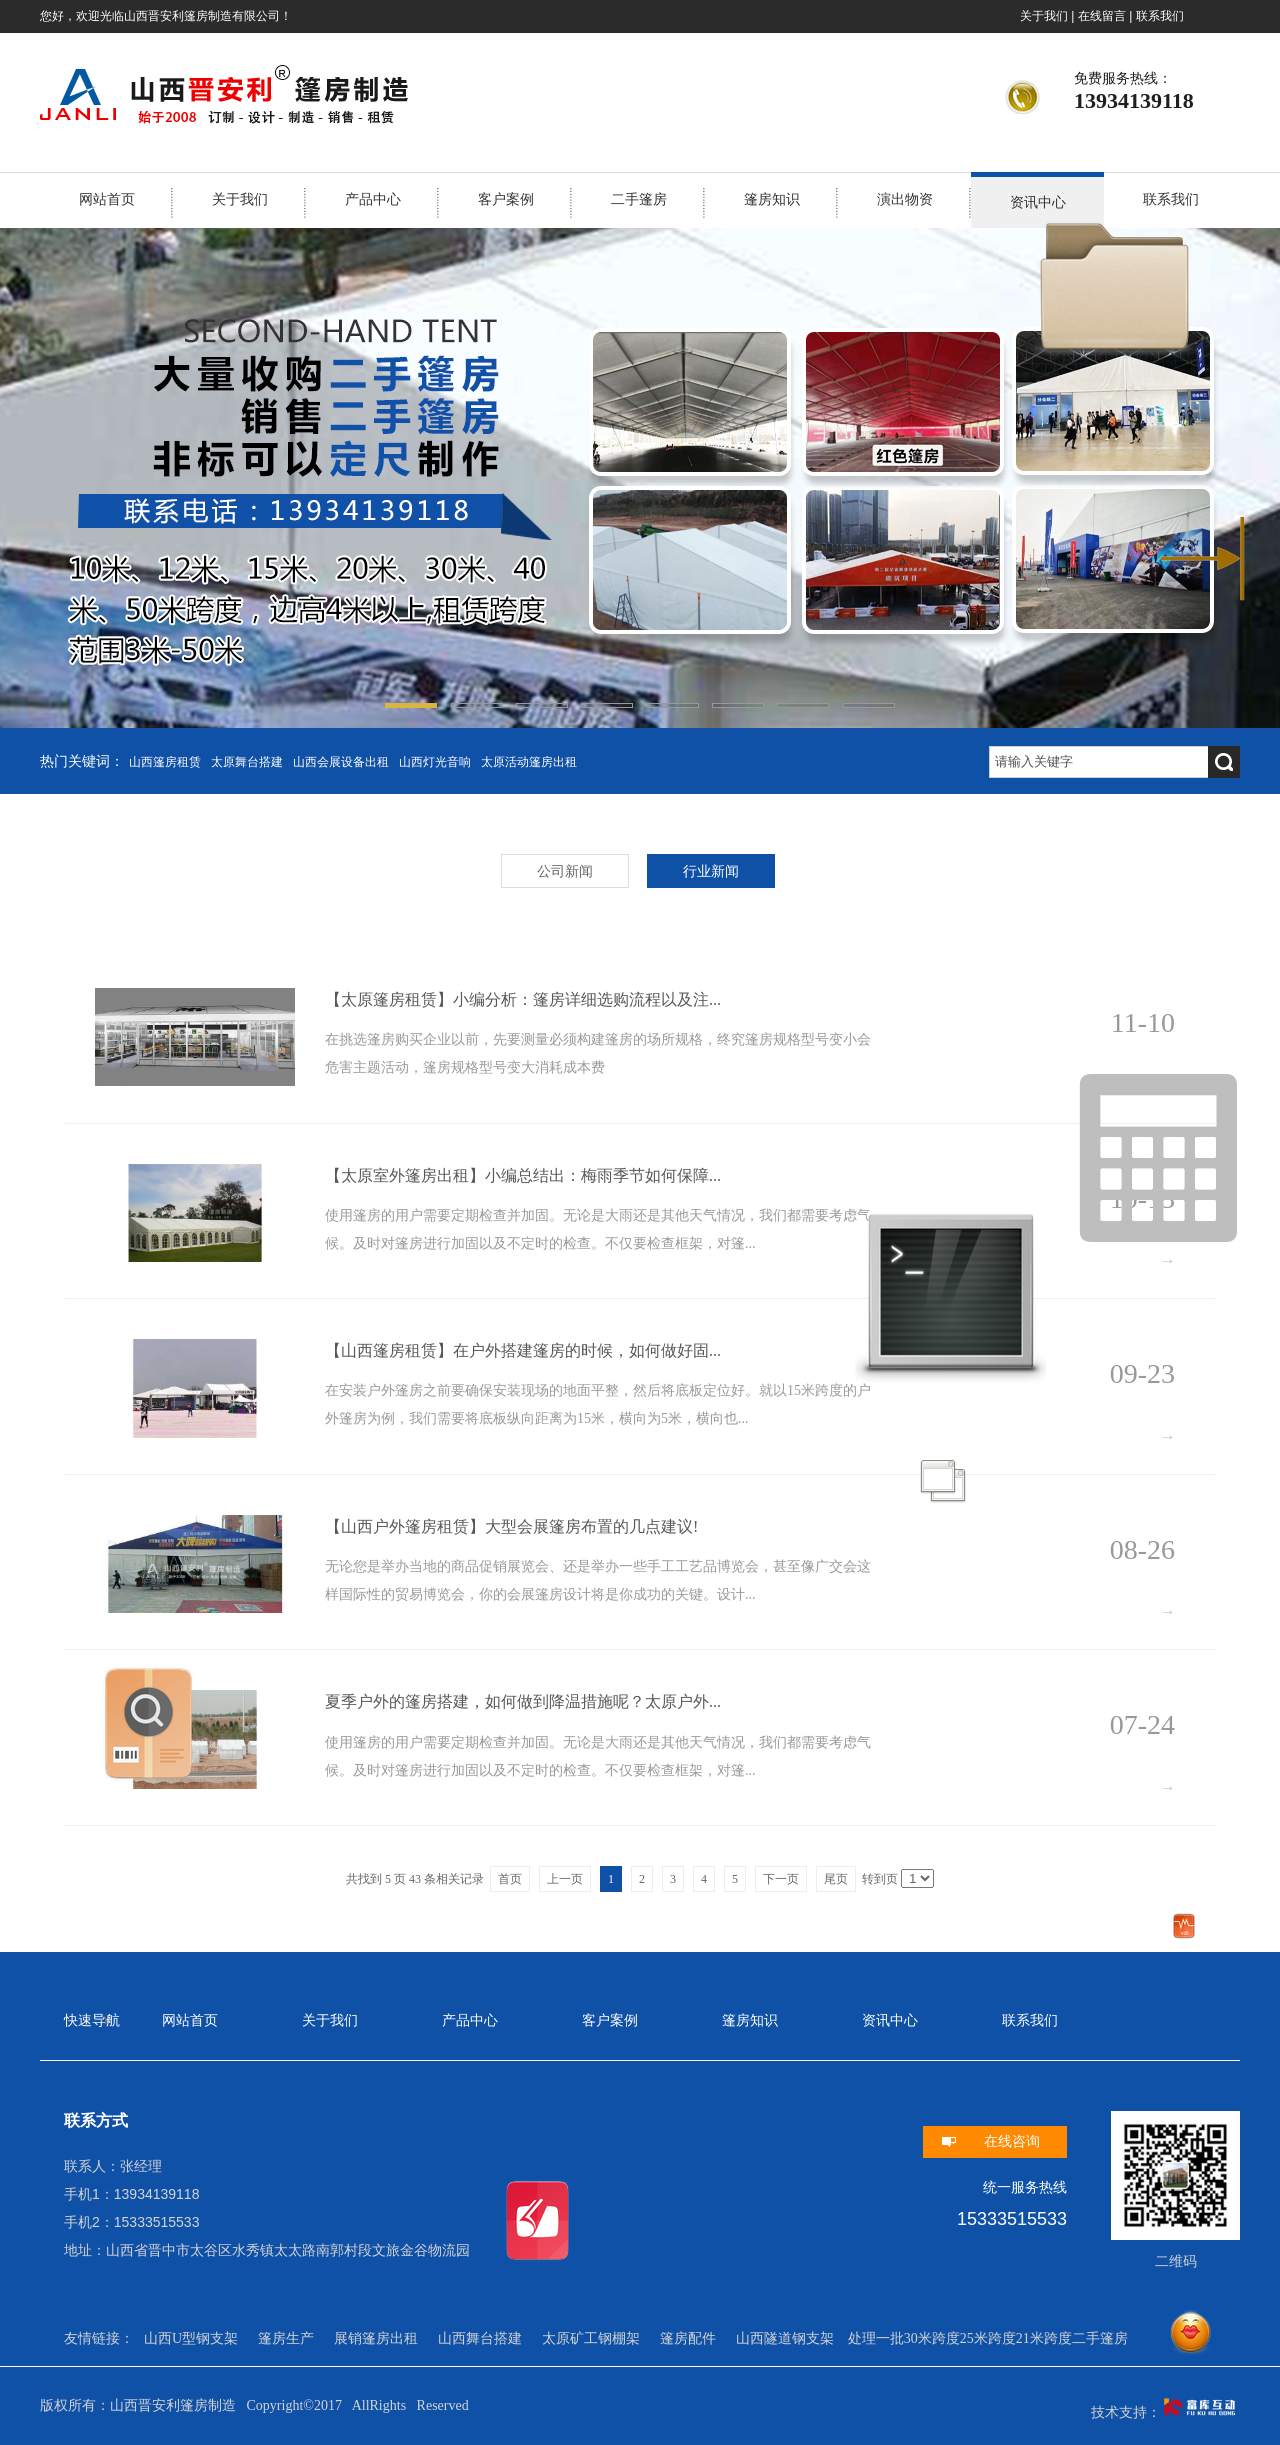 The height and width of the screenshot is (2445, 1280). I want to click on resolving package dependencies, so click(148, 1723).